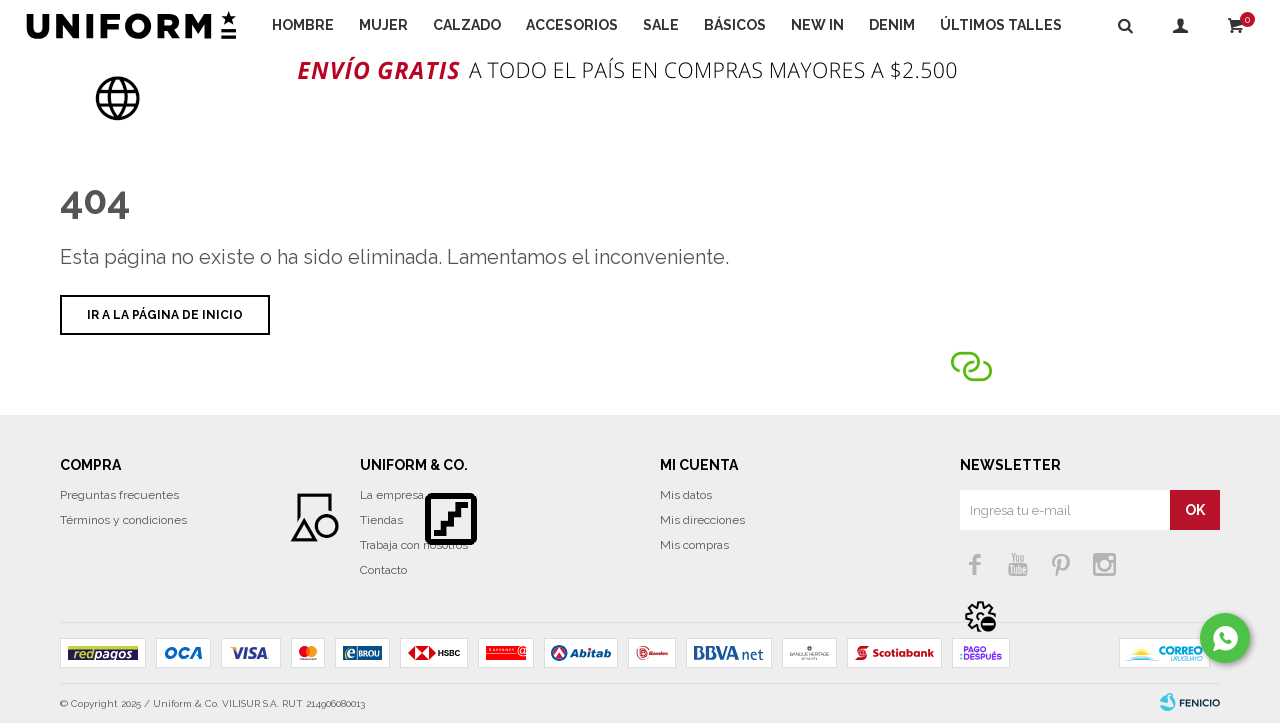 The height and width of the screenshot is (723, 1280). I want to click on insert or create a hyperlink, so click(971, 366).